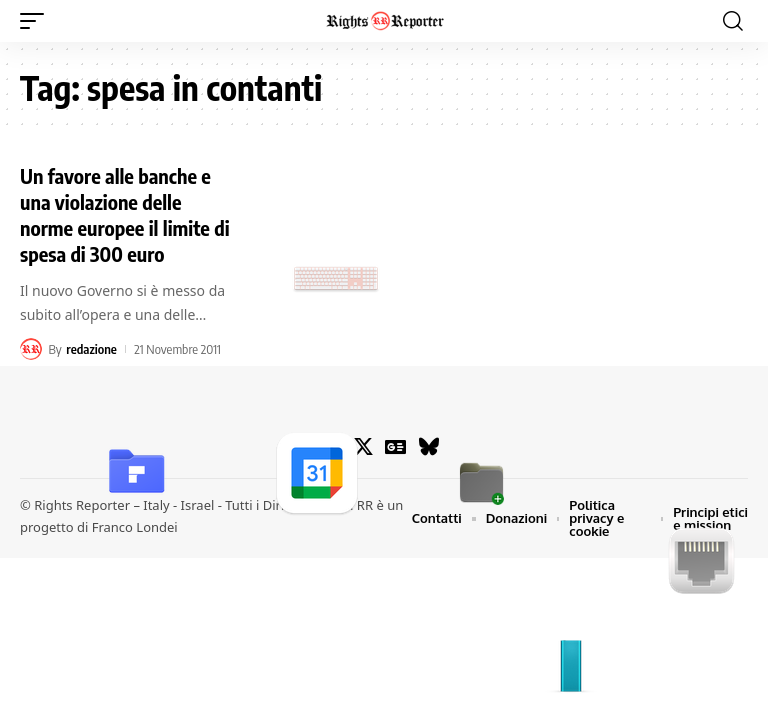  What do you see at coordinates (571, 667) in the screenshot?
I see `iPod nano device connected` at bounding box center [571, 667].